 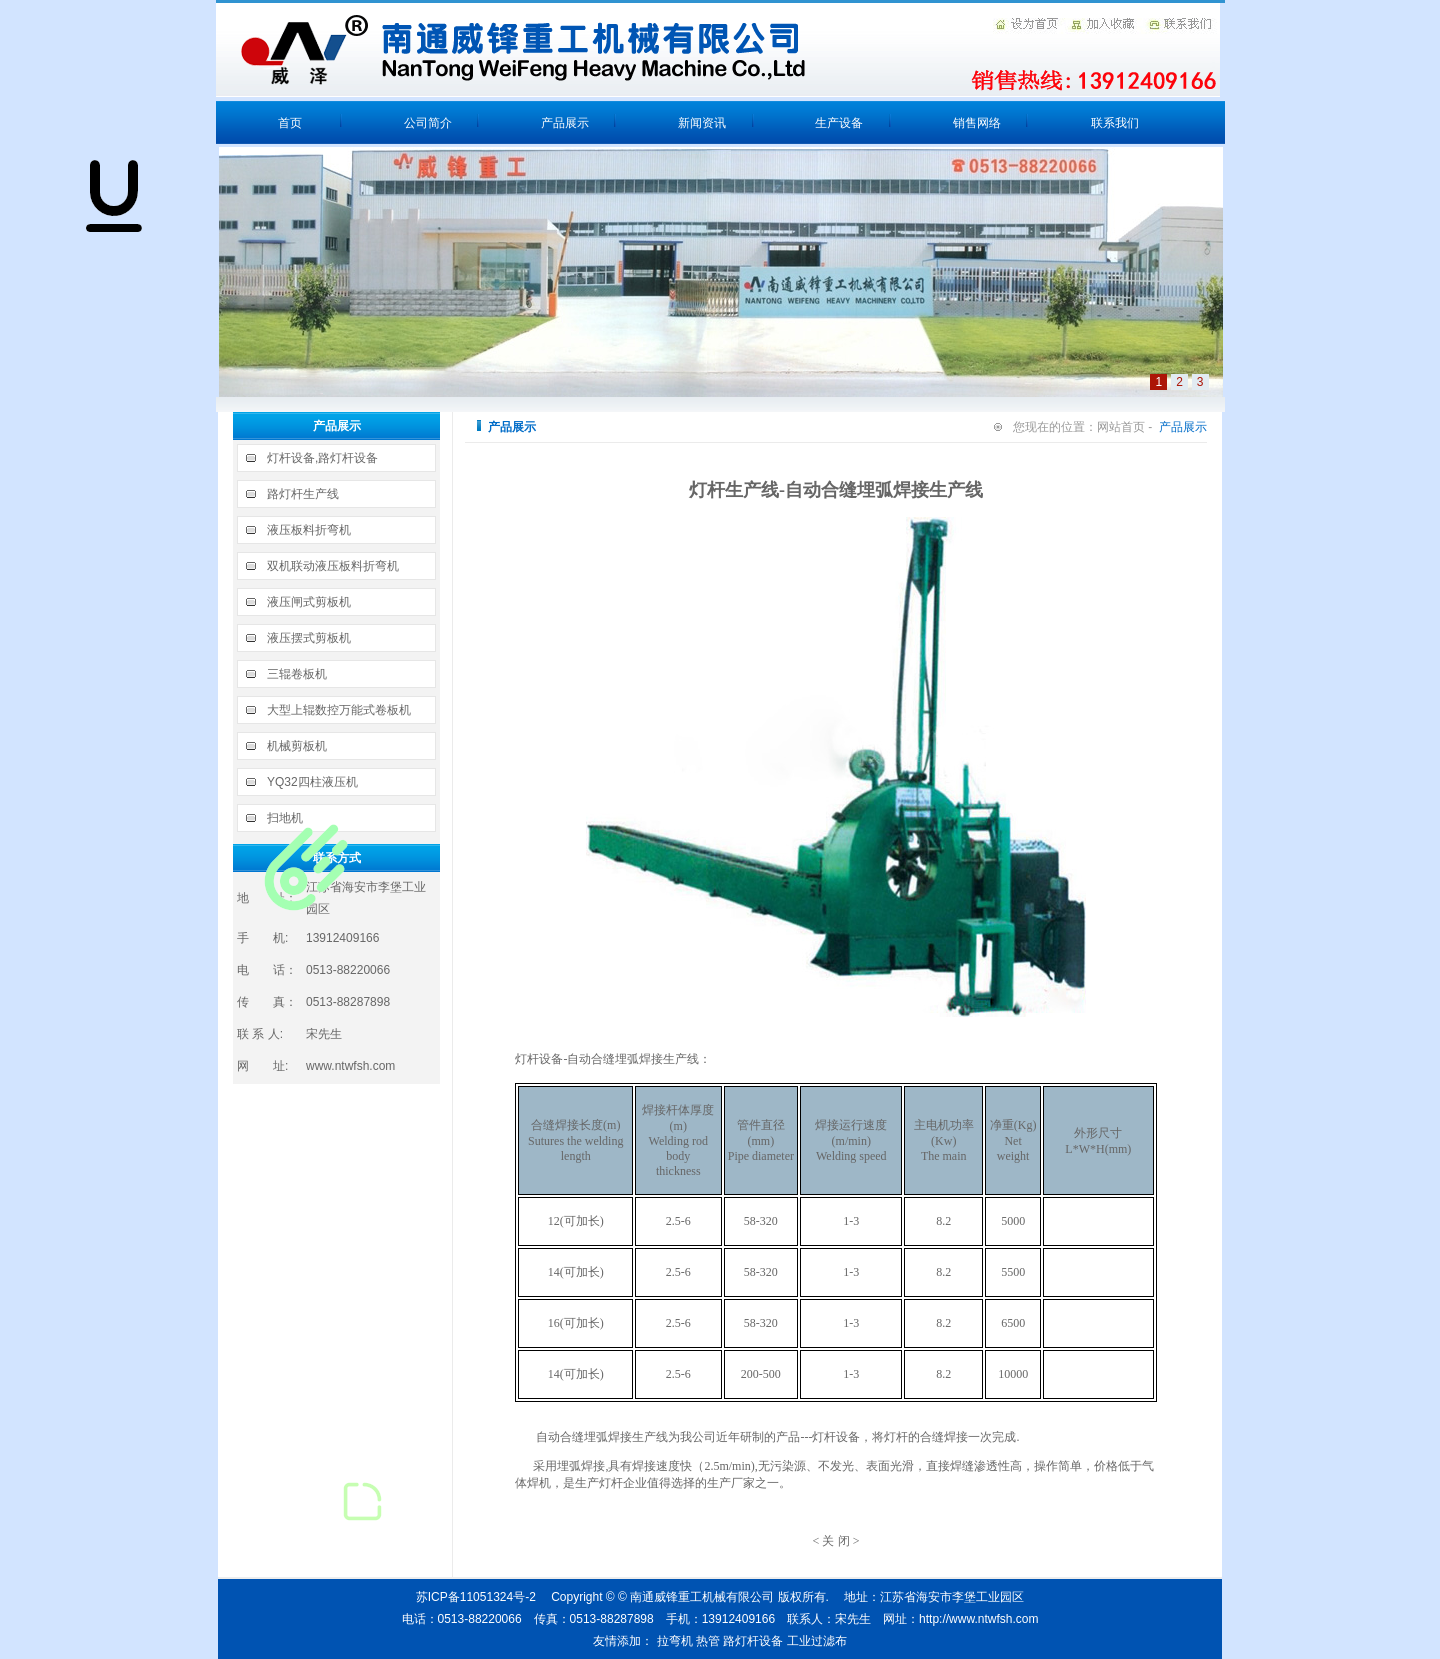 What do you see at coordinates (306, 869) in the screenshot?
I see `indicates a trending or viral item` at bounding box center [306, 869].